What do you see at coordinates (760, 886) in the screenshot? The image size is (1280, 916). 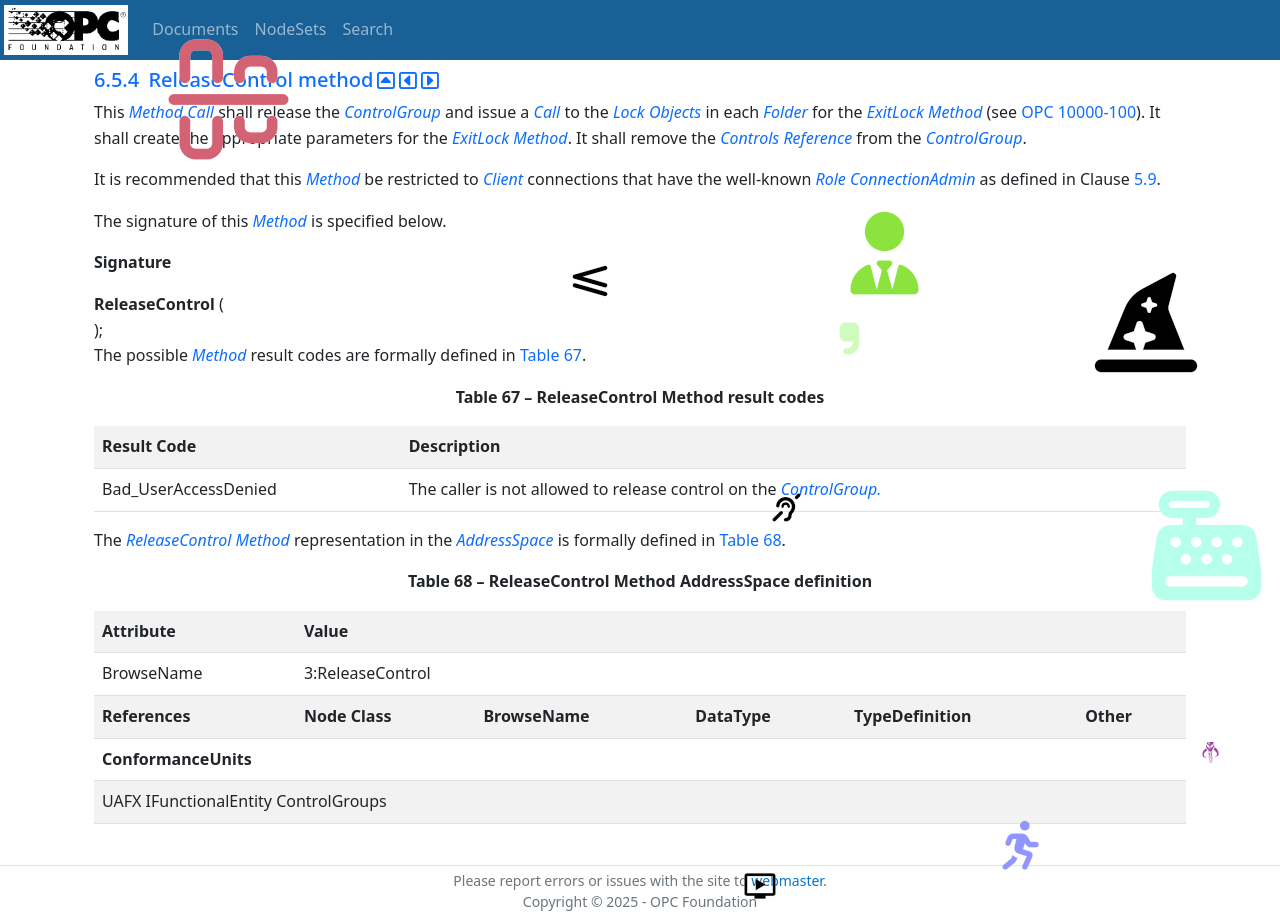 I see `access on-demand video content` at bounding box center [760, 886].